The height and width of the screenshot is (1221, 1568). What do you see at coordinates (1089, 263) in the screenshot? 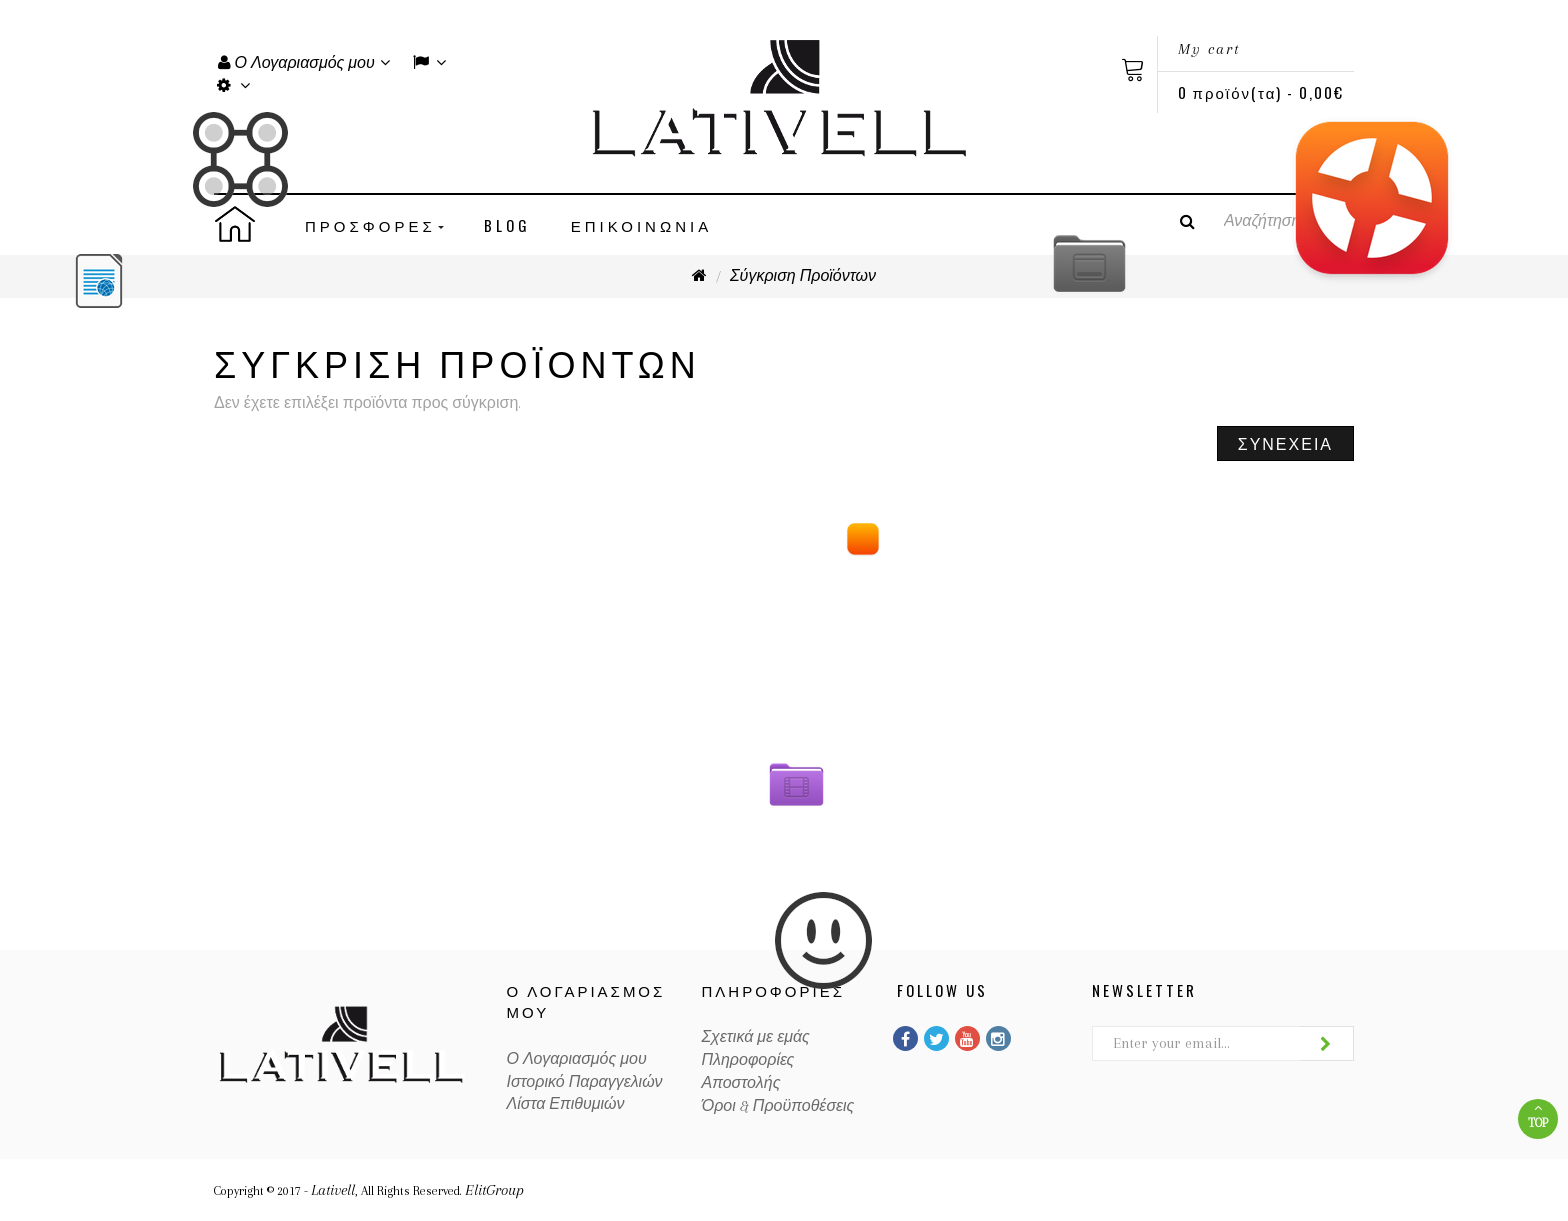
I see `open desktop folder` at bounding box center [1089, 263].